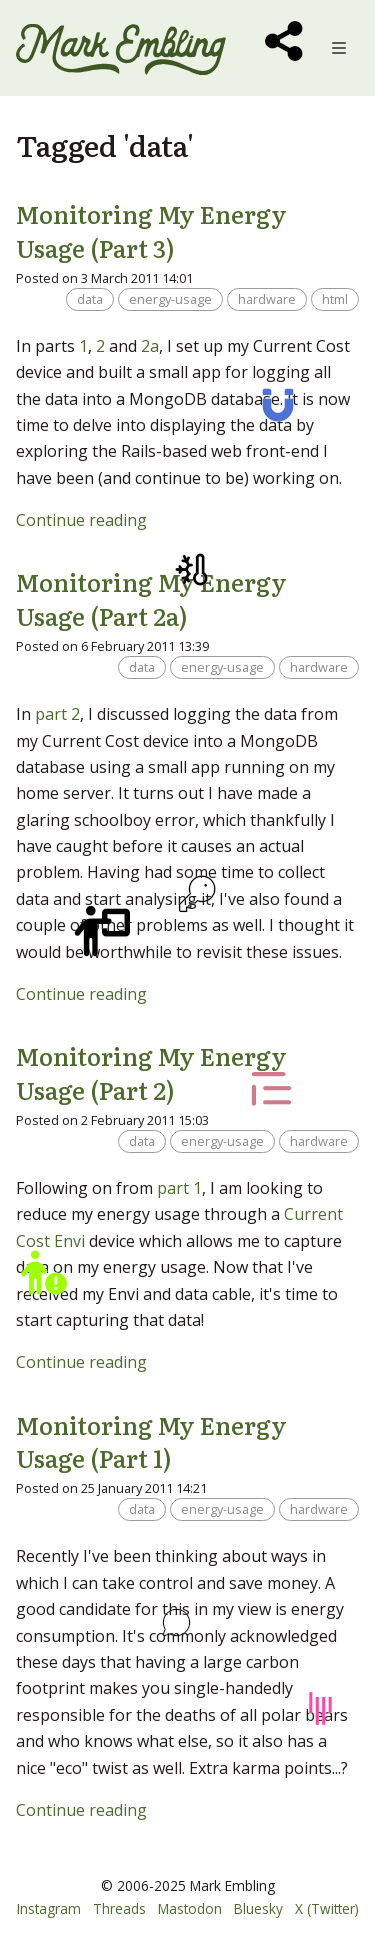 The width and height of the screenshot is (375, 1950). What do you see at coordinates (42, 1272) in the screenshot?
I see `user account requires attention` at bounding box center [42, 1272].